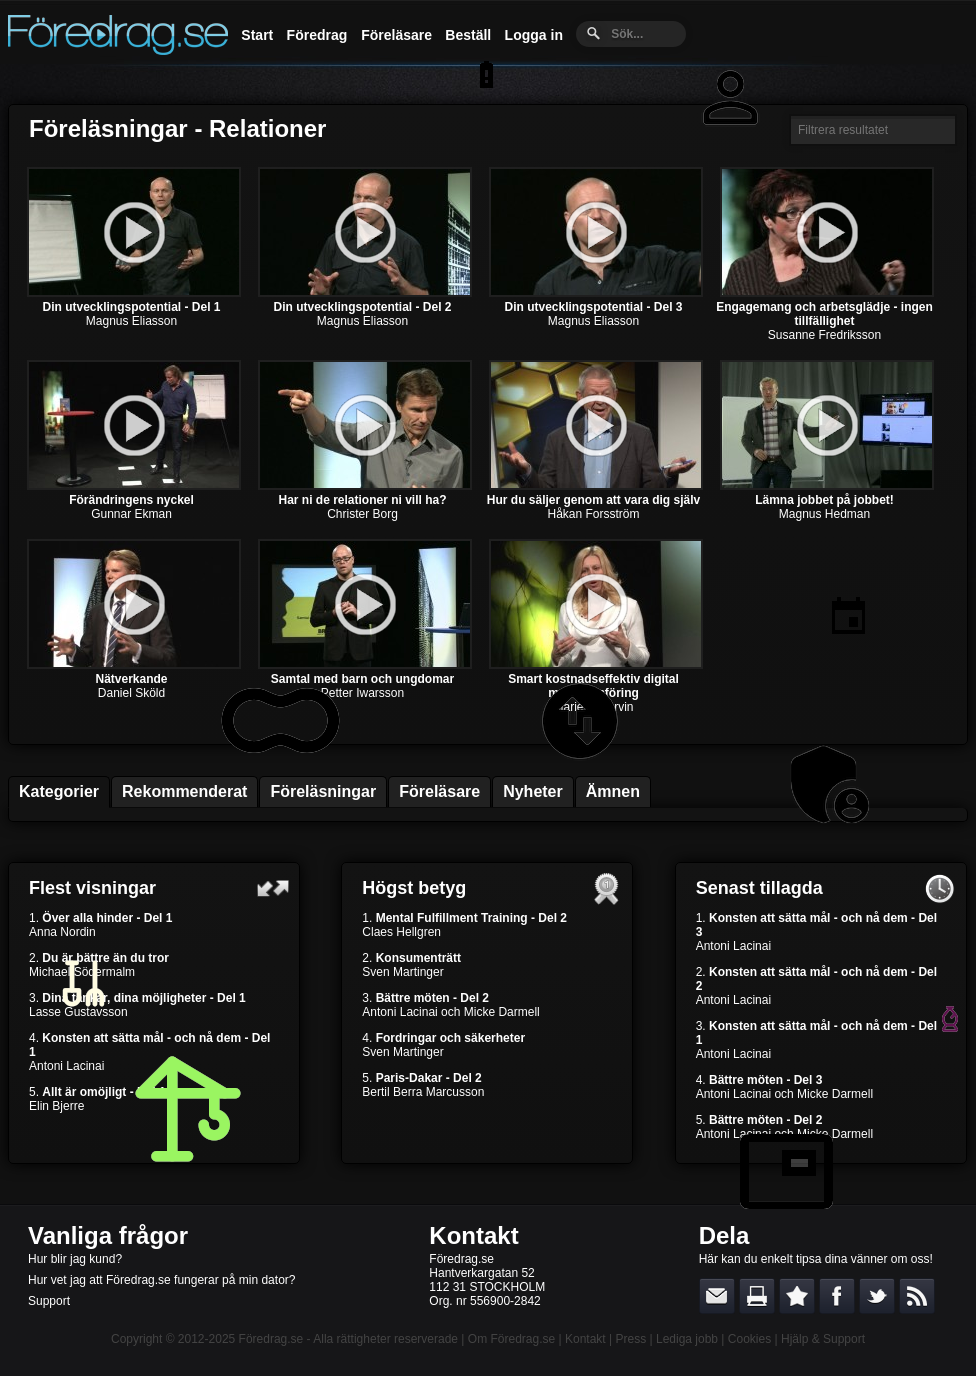 The image size is (976, 1376). What do you see at coordinates (830, 784) in the screenshot?
I see `access admin or security settings` at bounding box center [830, 784].